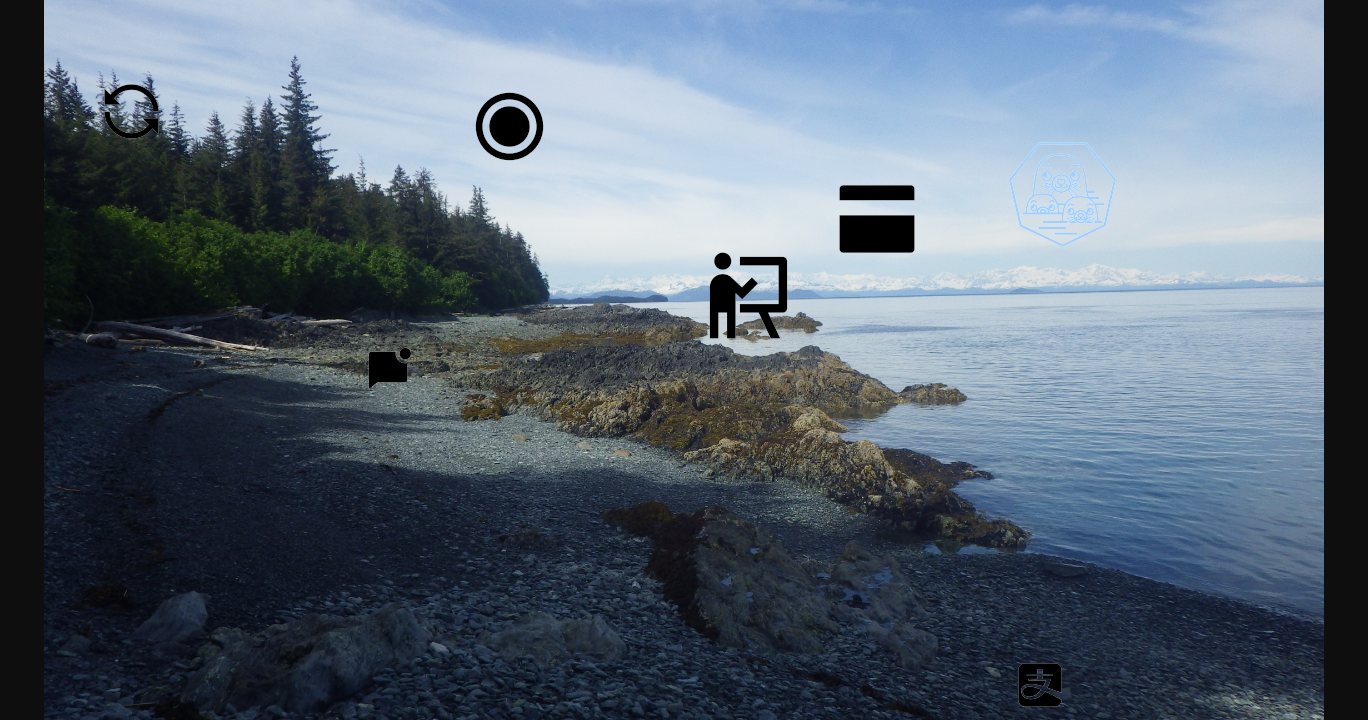 This screenshot has width=1368, height=720. What do you see at coordinates (131, 111) in the screenshot?
I see `undo or revert to previous state` at bounding box center [131, 111].